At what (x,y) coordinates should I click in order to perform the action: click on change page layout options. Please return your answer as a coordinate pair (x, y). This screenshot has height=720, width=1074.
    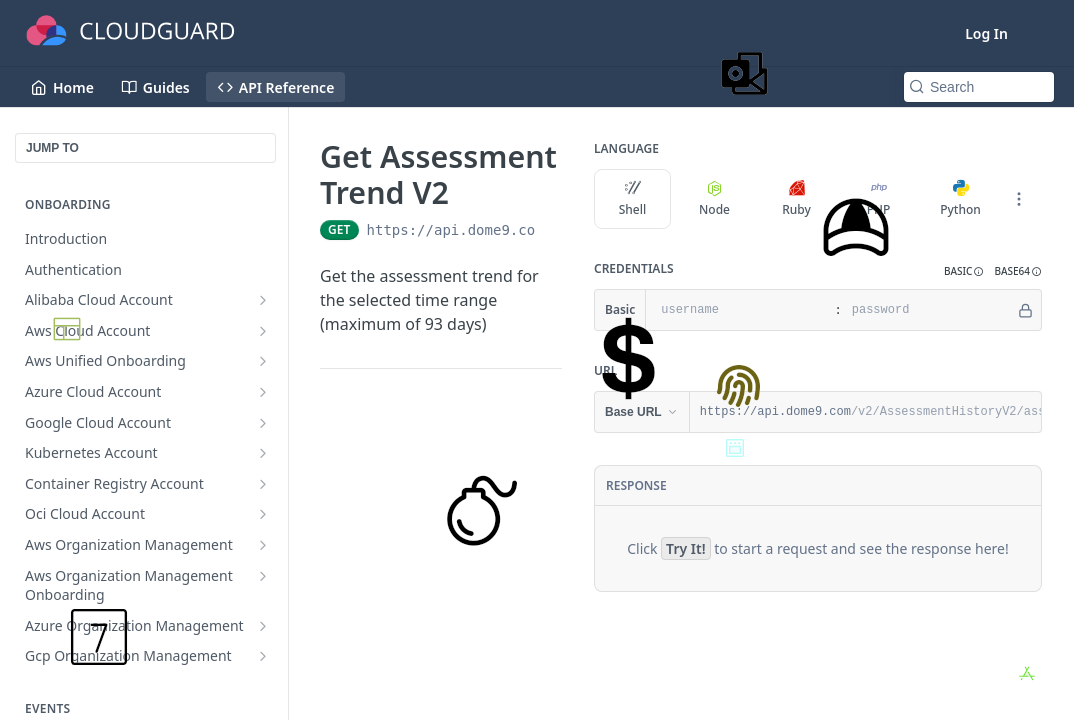
    Looking at the image, I should click on (67, 329).